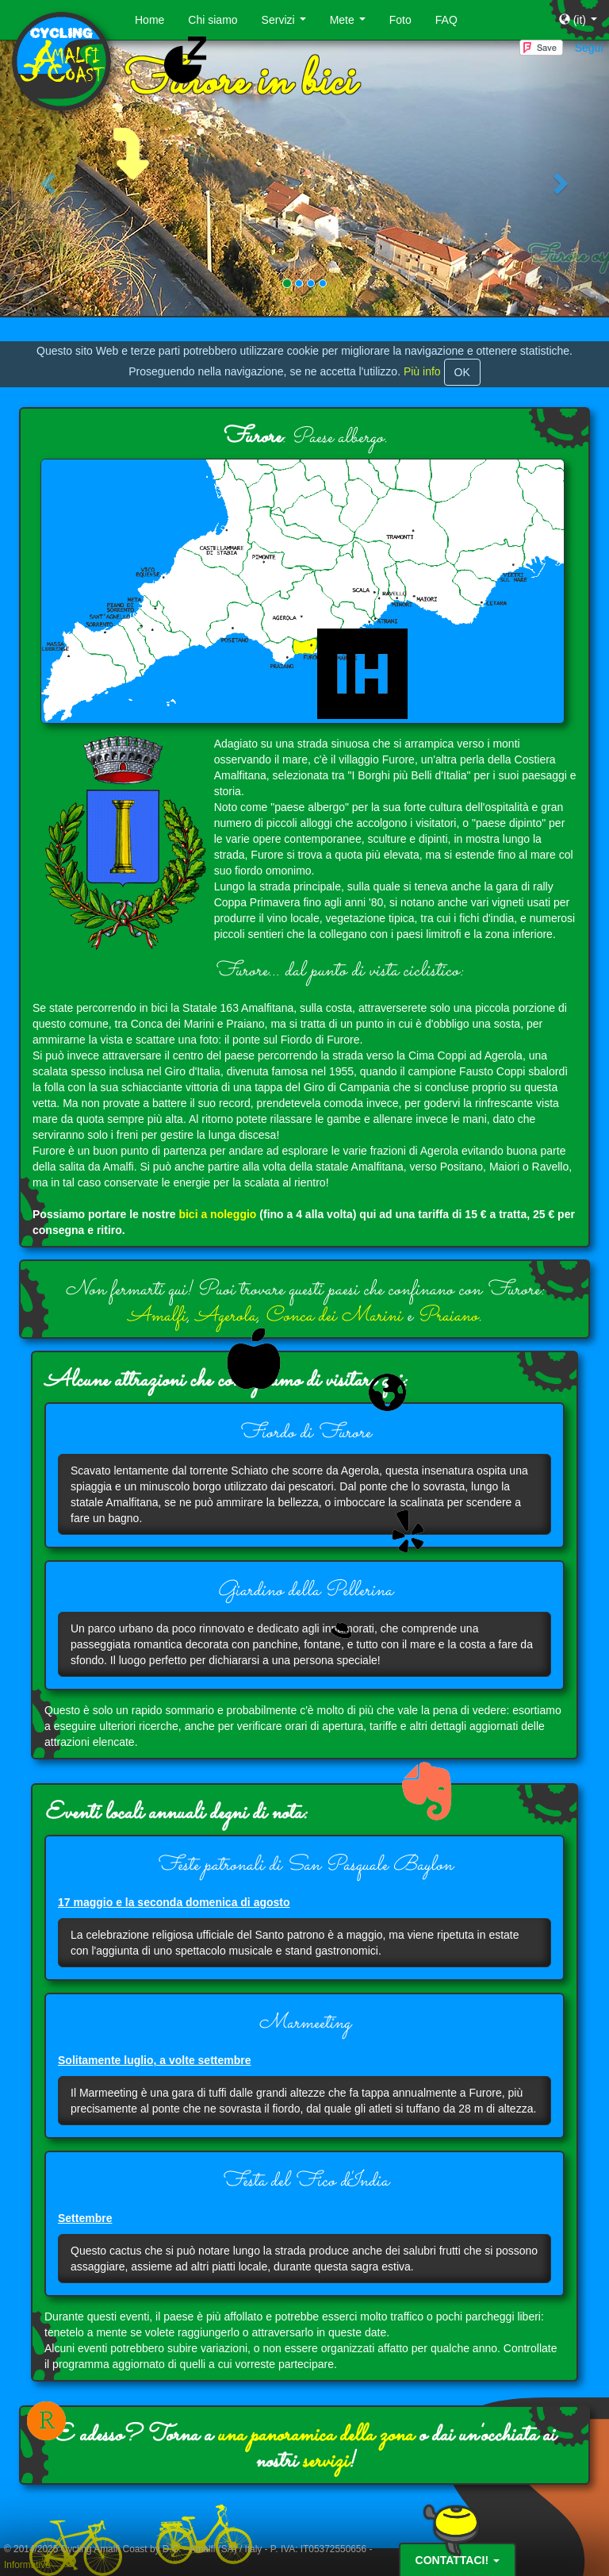  I want to click on visit the Indie Hackers community, so click(362, 674).